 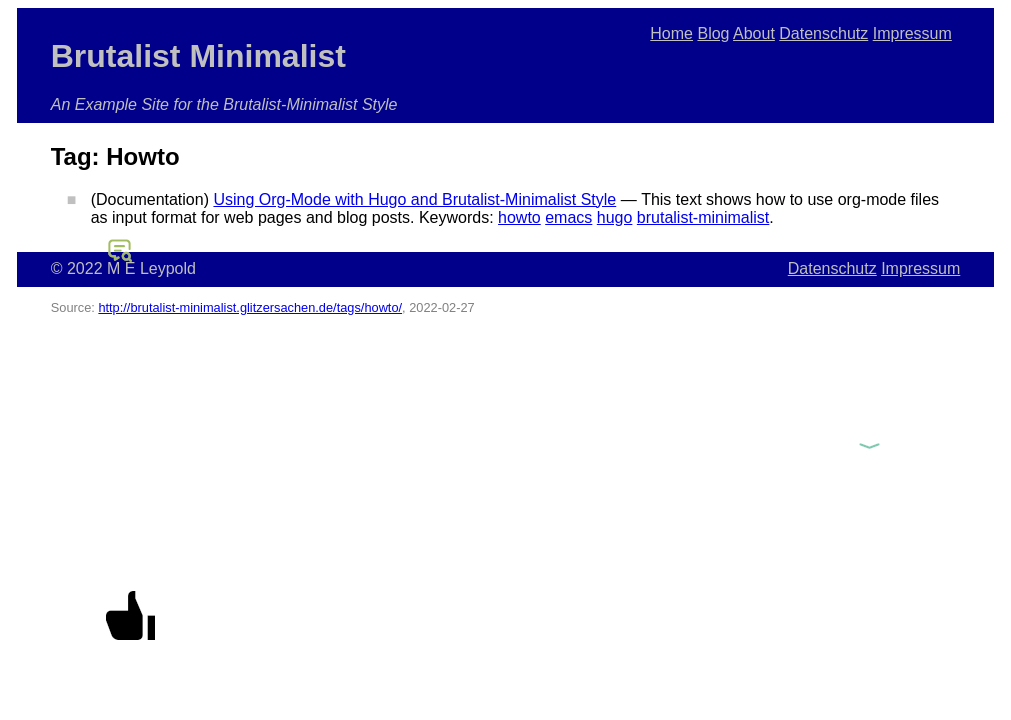 I want to click on expand content or dropdown menu, so click(x=869, y=445).